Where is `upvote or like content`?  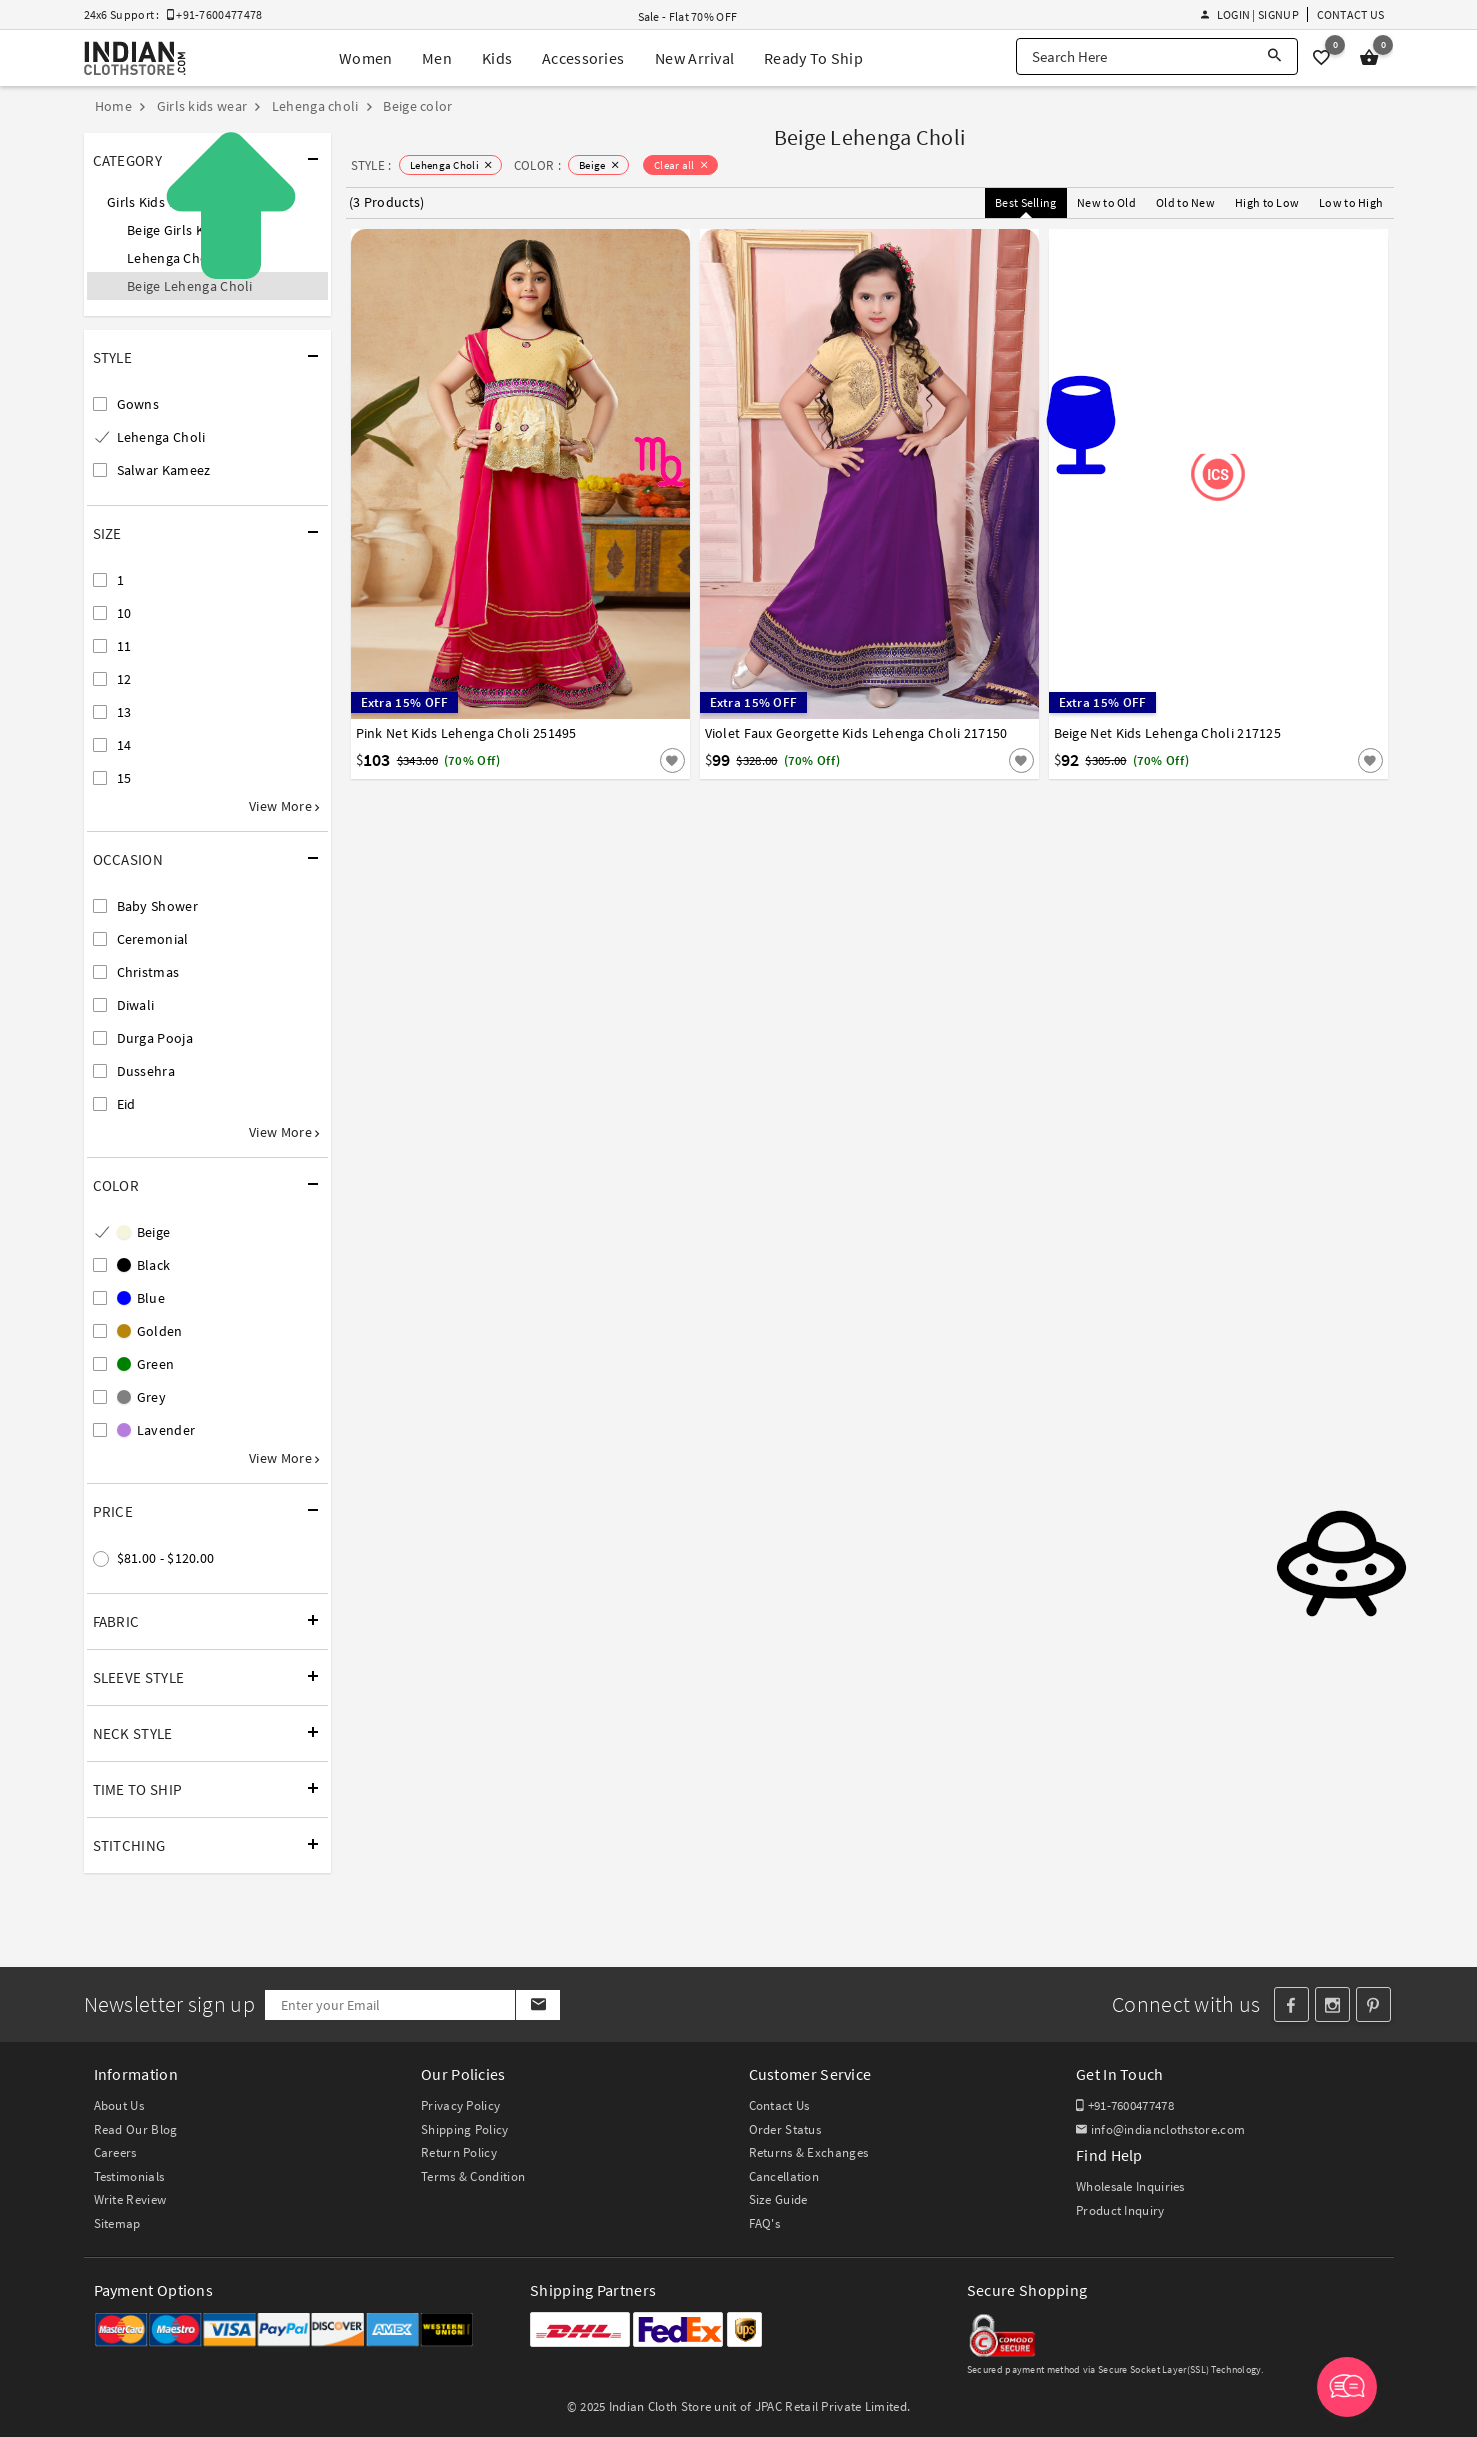
upvote or like content is located at coordinates (231, 204).